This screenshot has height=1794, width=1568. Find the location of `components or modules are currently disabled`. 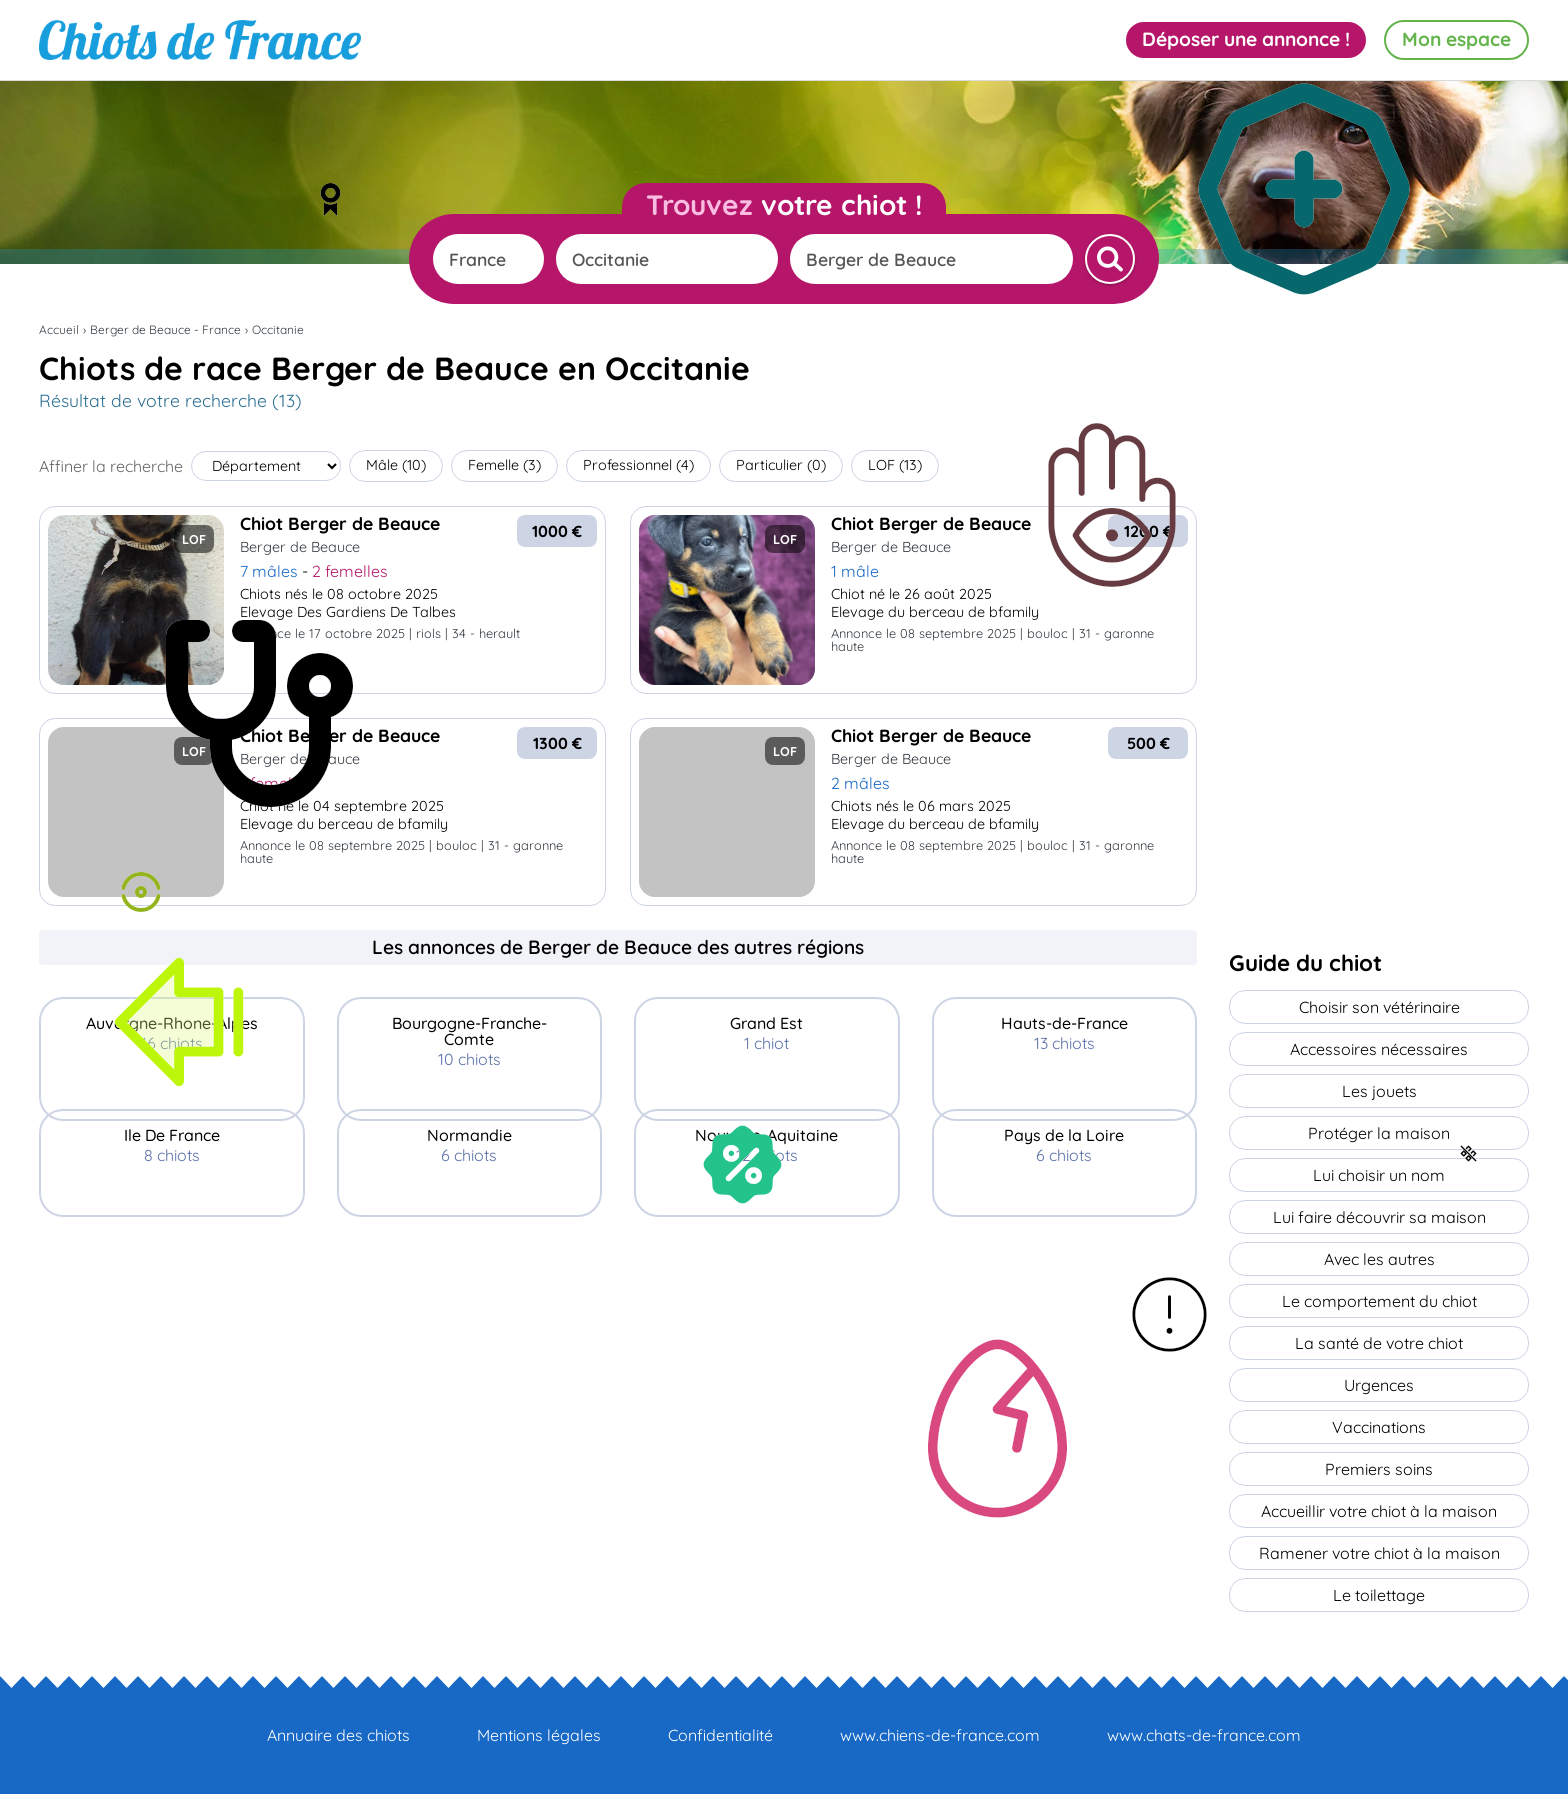

components or modules are currently disabled is located at coordinates (1468, 1153).